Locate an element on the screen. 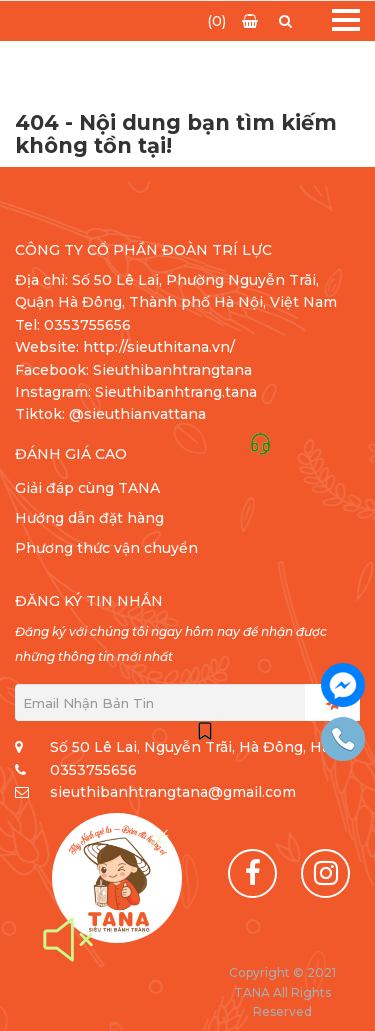 This screenshot has height=1031, width=375. indicates values are not equal or mismatched is located at coordinates (159, 839).